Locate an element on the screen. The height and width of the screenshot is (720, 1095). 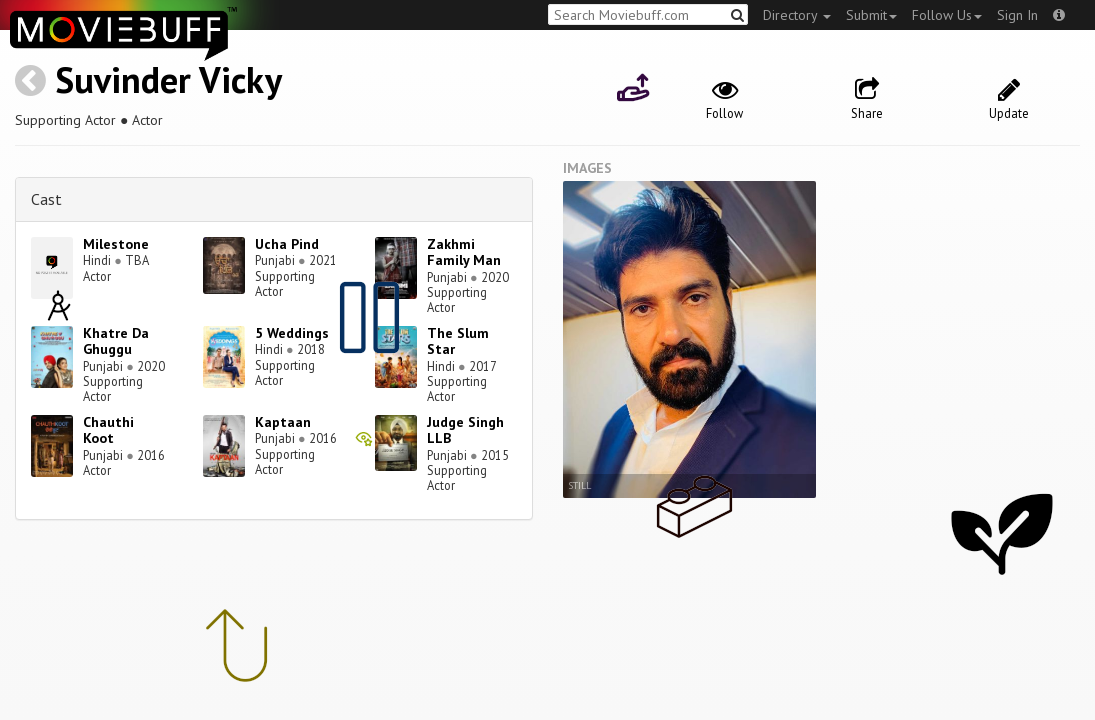
access plant care or gardening features is located at coordinates (1002, 531).